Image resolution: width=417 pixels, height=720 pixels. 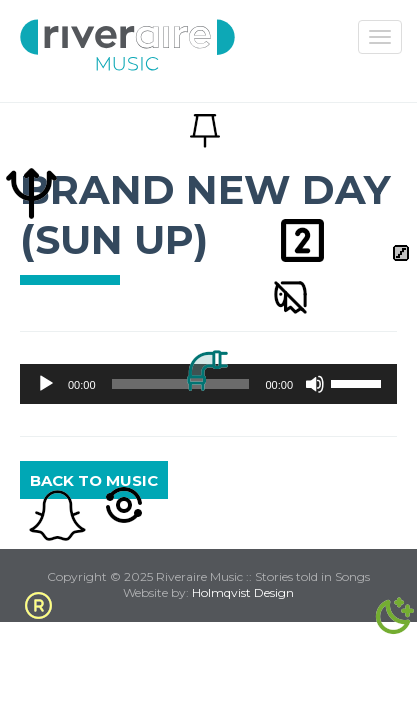 What do you see at coordinates (206, 369) in the screenshot?
I see `plumbing or pipe system settings` at bounding box center [206, 369].